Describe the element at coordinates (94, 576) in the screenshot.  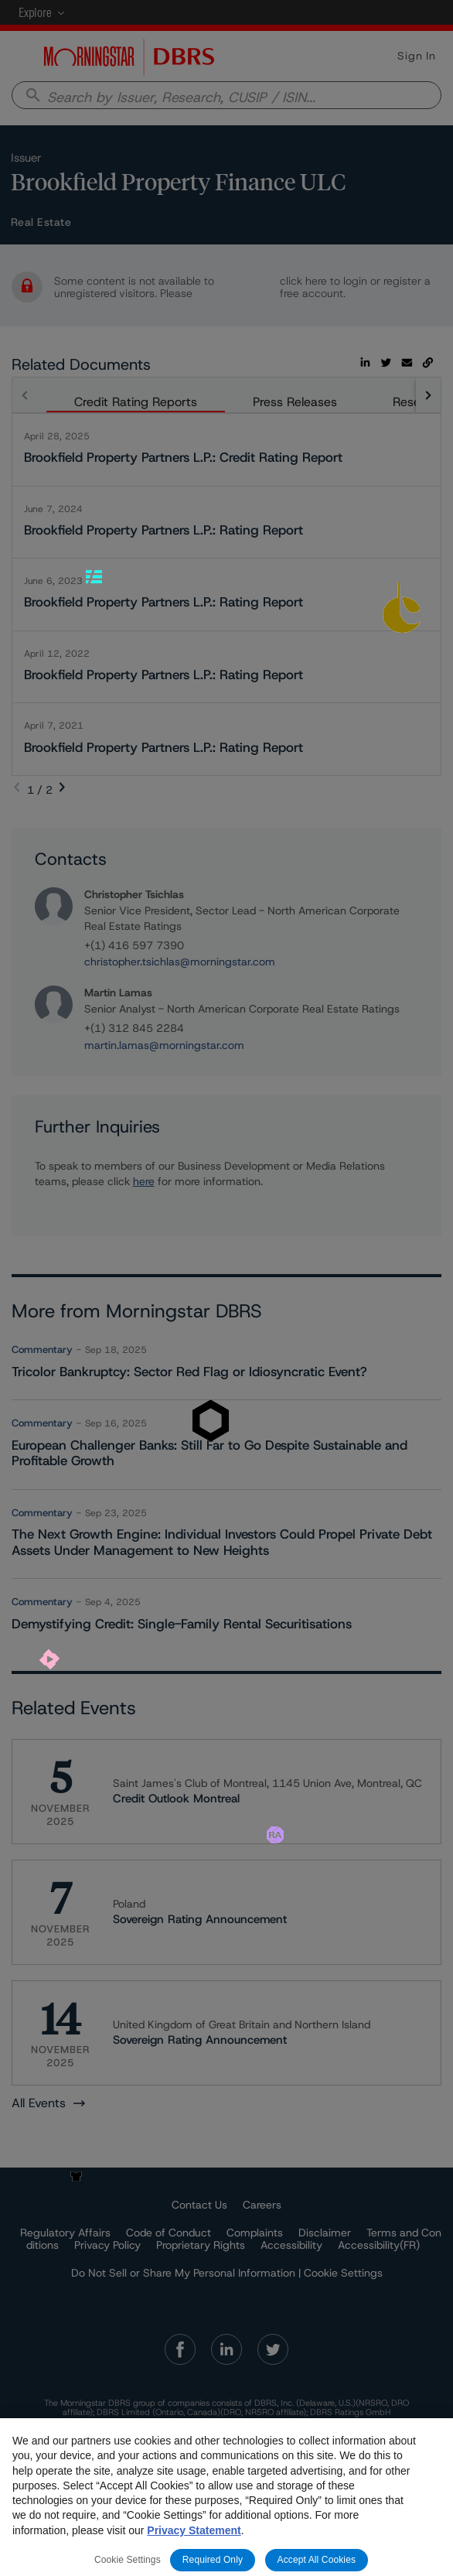
I see `serverless framework logo` at that location.